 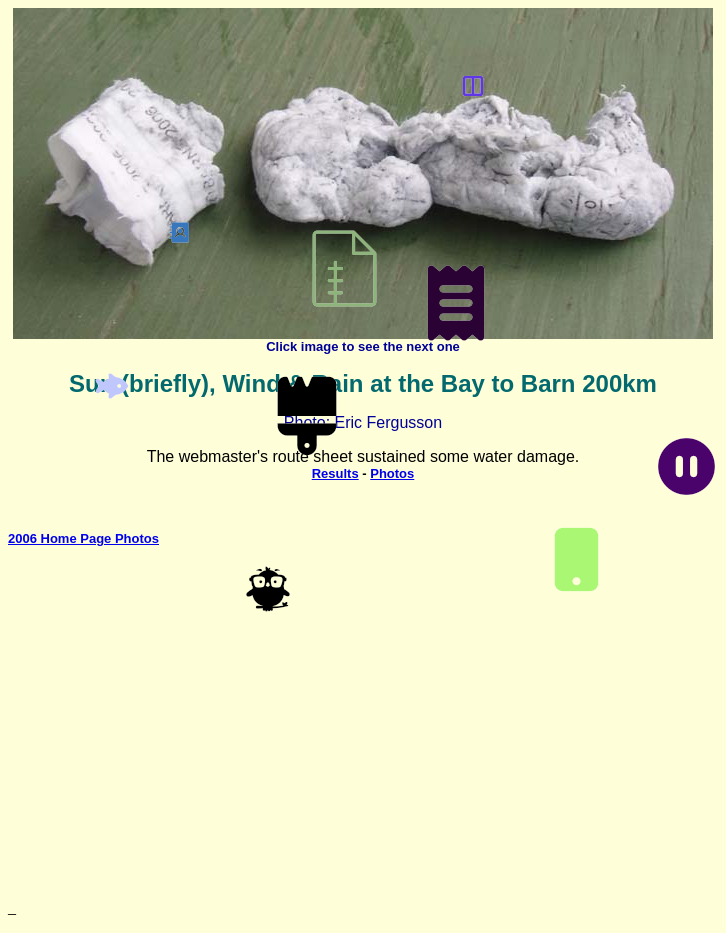 I want to click on access compressed or archived files, so click(x=344, y=268).